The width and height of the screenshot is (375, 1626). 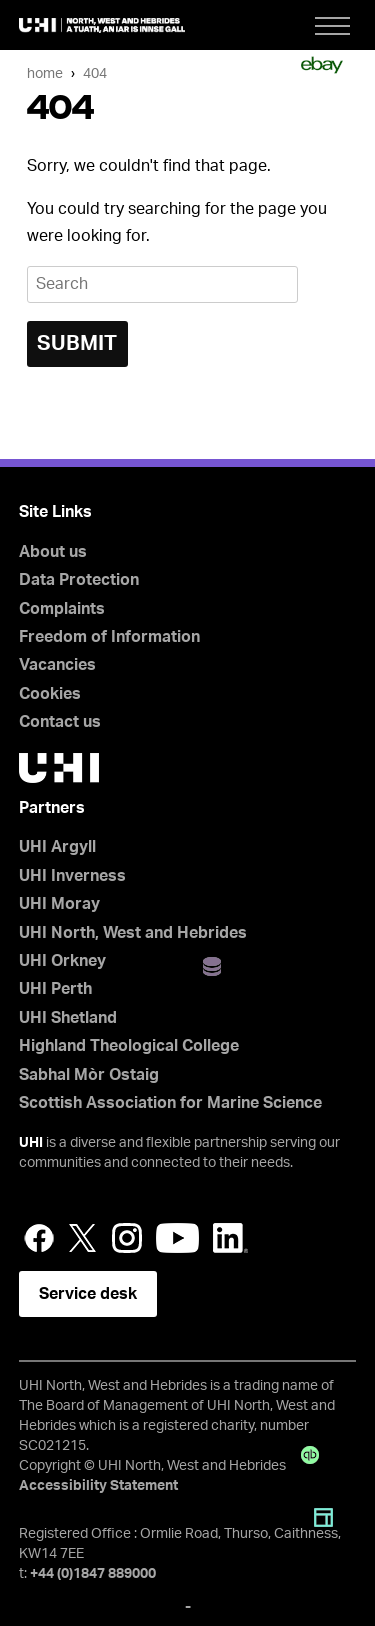 What do you see at coordinates (310, 1455) in the screenshot?
I see `open QuickBooks accounting software` at bounding box center [310, 1455].